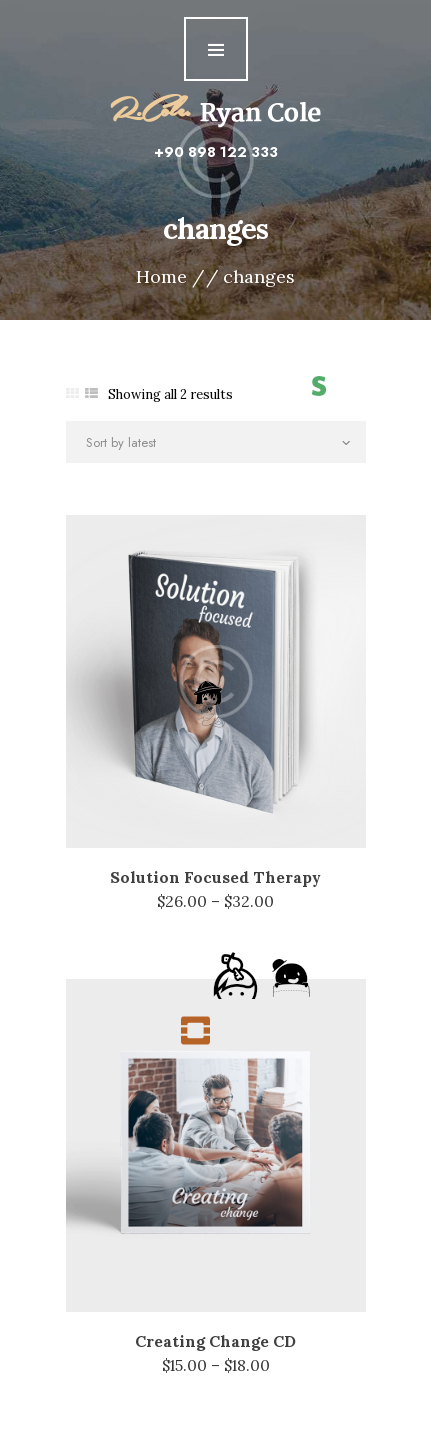  I want to click on openstack cloud platform logo, so click(195, 1030).